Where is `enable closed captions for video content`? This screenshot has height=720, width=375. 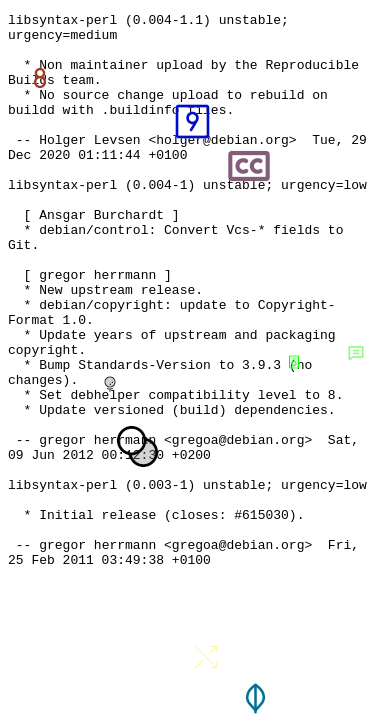
enable closed captions for video content is located at coordinates (249, 166).